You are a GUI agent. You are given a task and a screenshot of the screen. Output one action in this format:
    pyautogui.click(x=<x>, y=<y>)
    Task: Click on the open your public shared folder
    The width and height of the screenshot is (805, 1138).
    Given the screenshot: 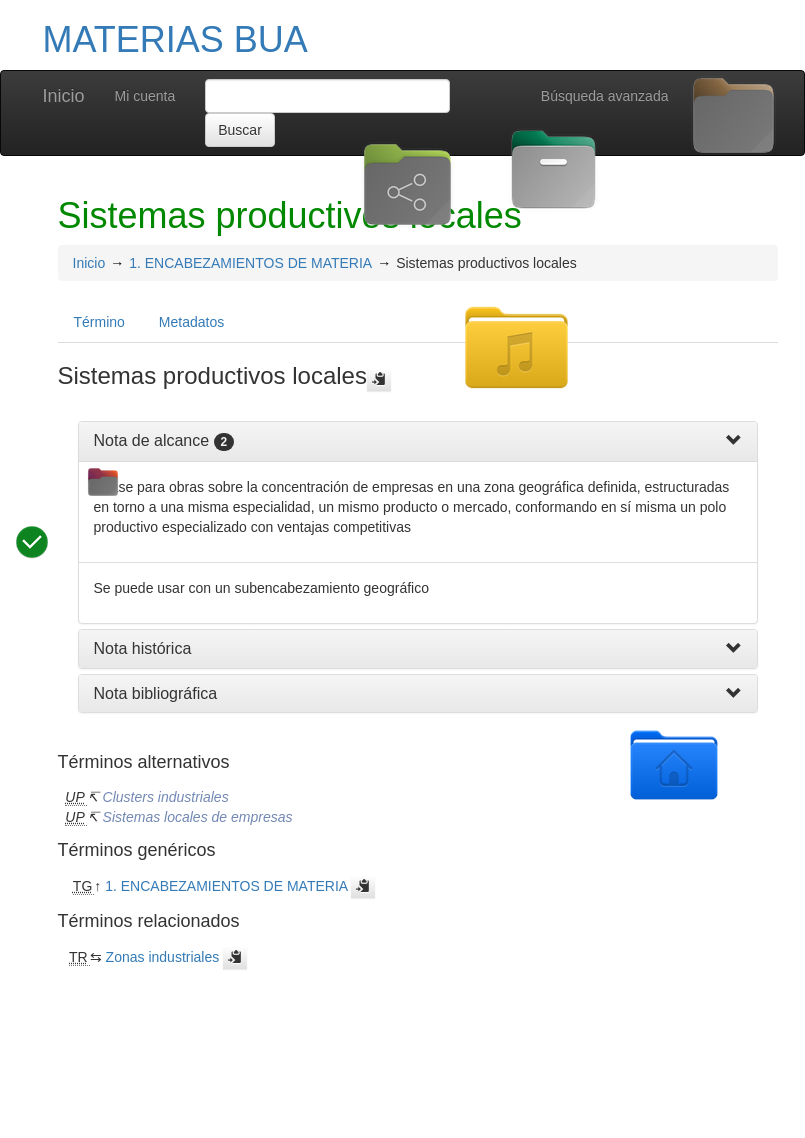 What is the action you would take?
    pyautogui.click(x=407, y=184)
    